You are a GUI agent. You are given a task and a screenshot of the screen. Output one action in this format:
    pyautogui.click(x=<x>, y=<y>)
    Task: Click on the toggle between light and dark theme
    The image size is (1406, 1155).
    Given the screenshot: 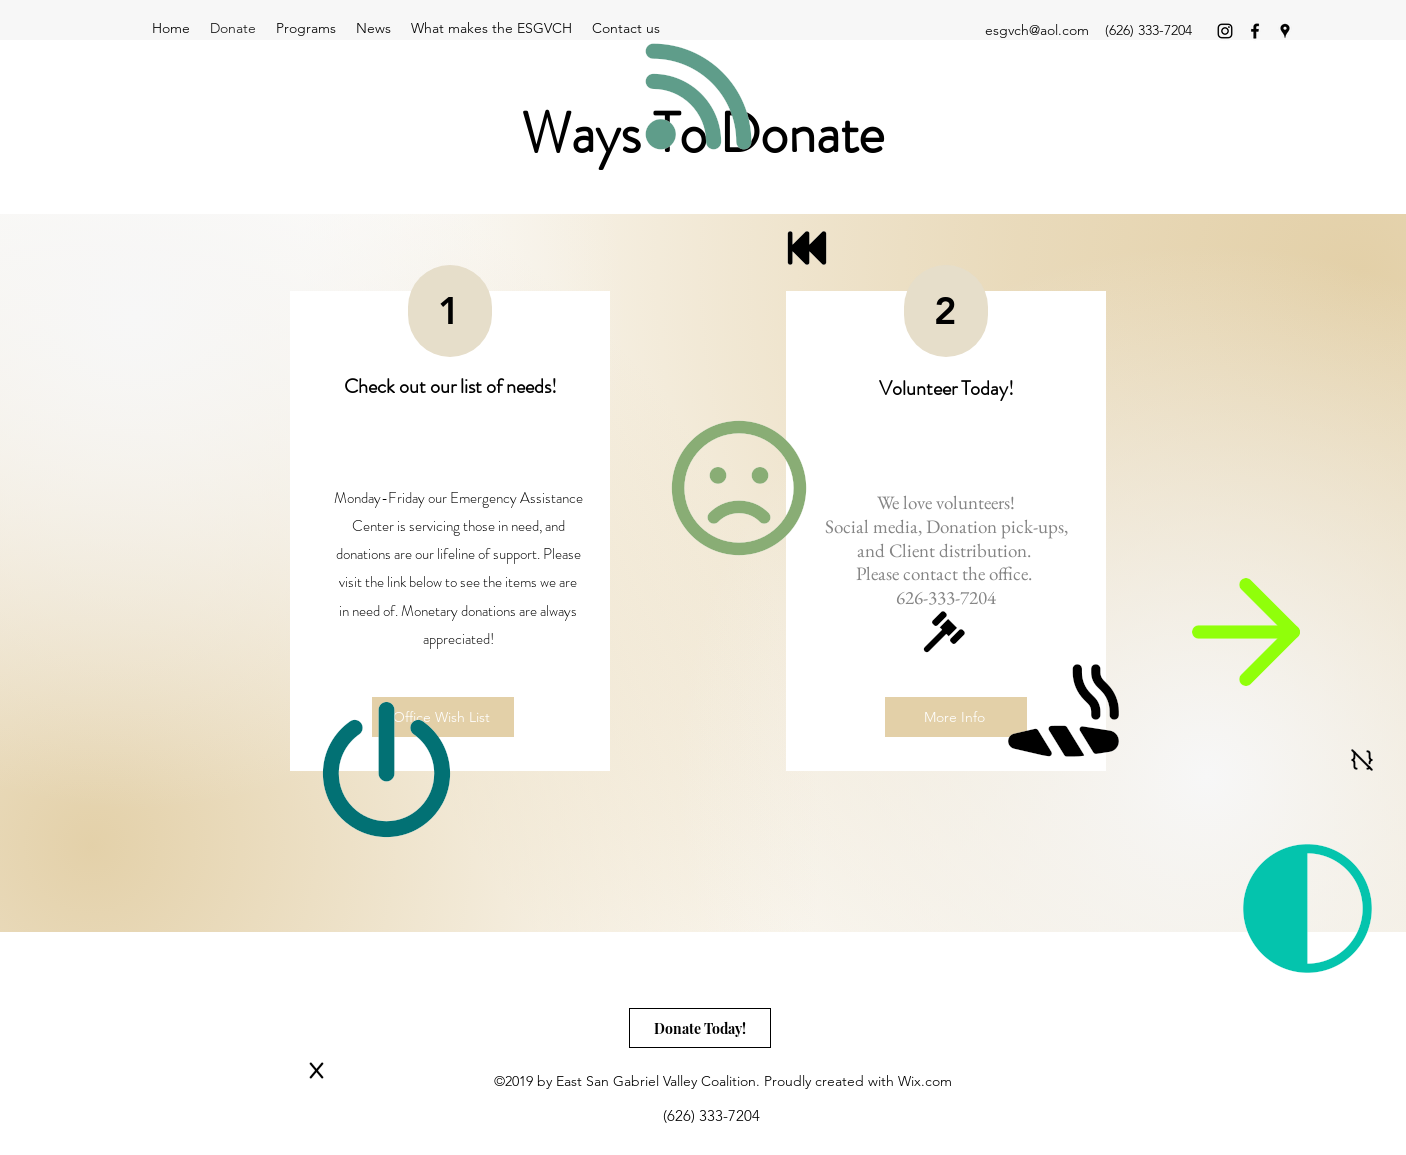 What is the action you would take?
    pyautogui.click(x=1307, y=908)
    